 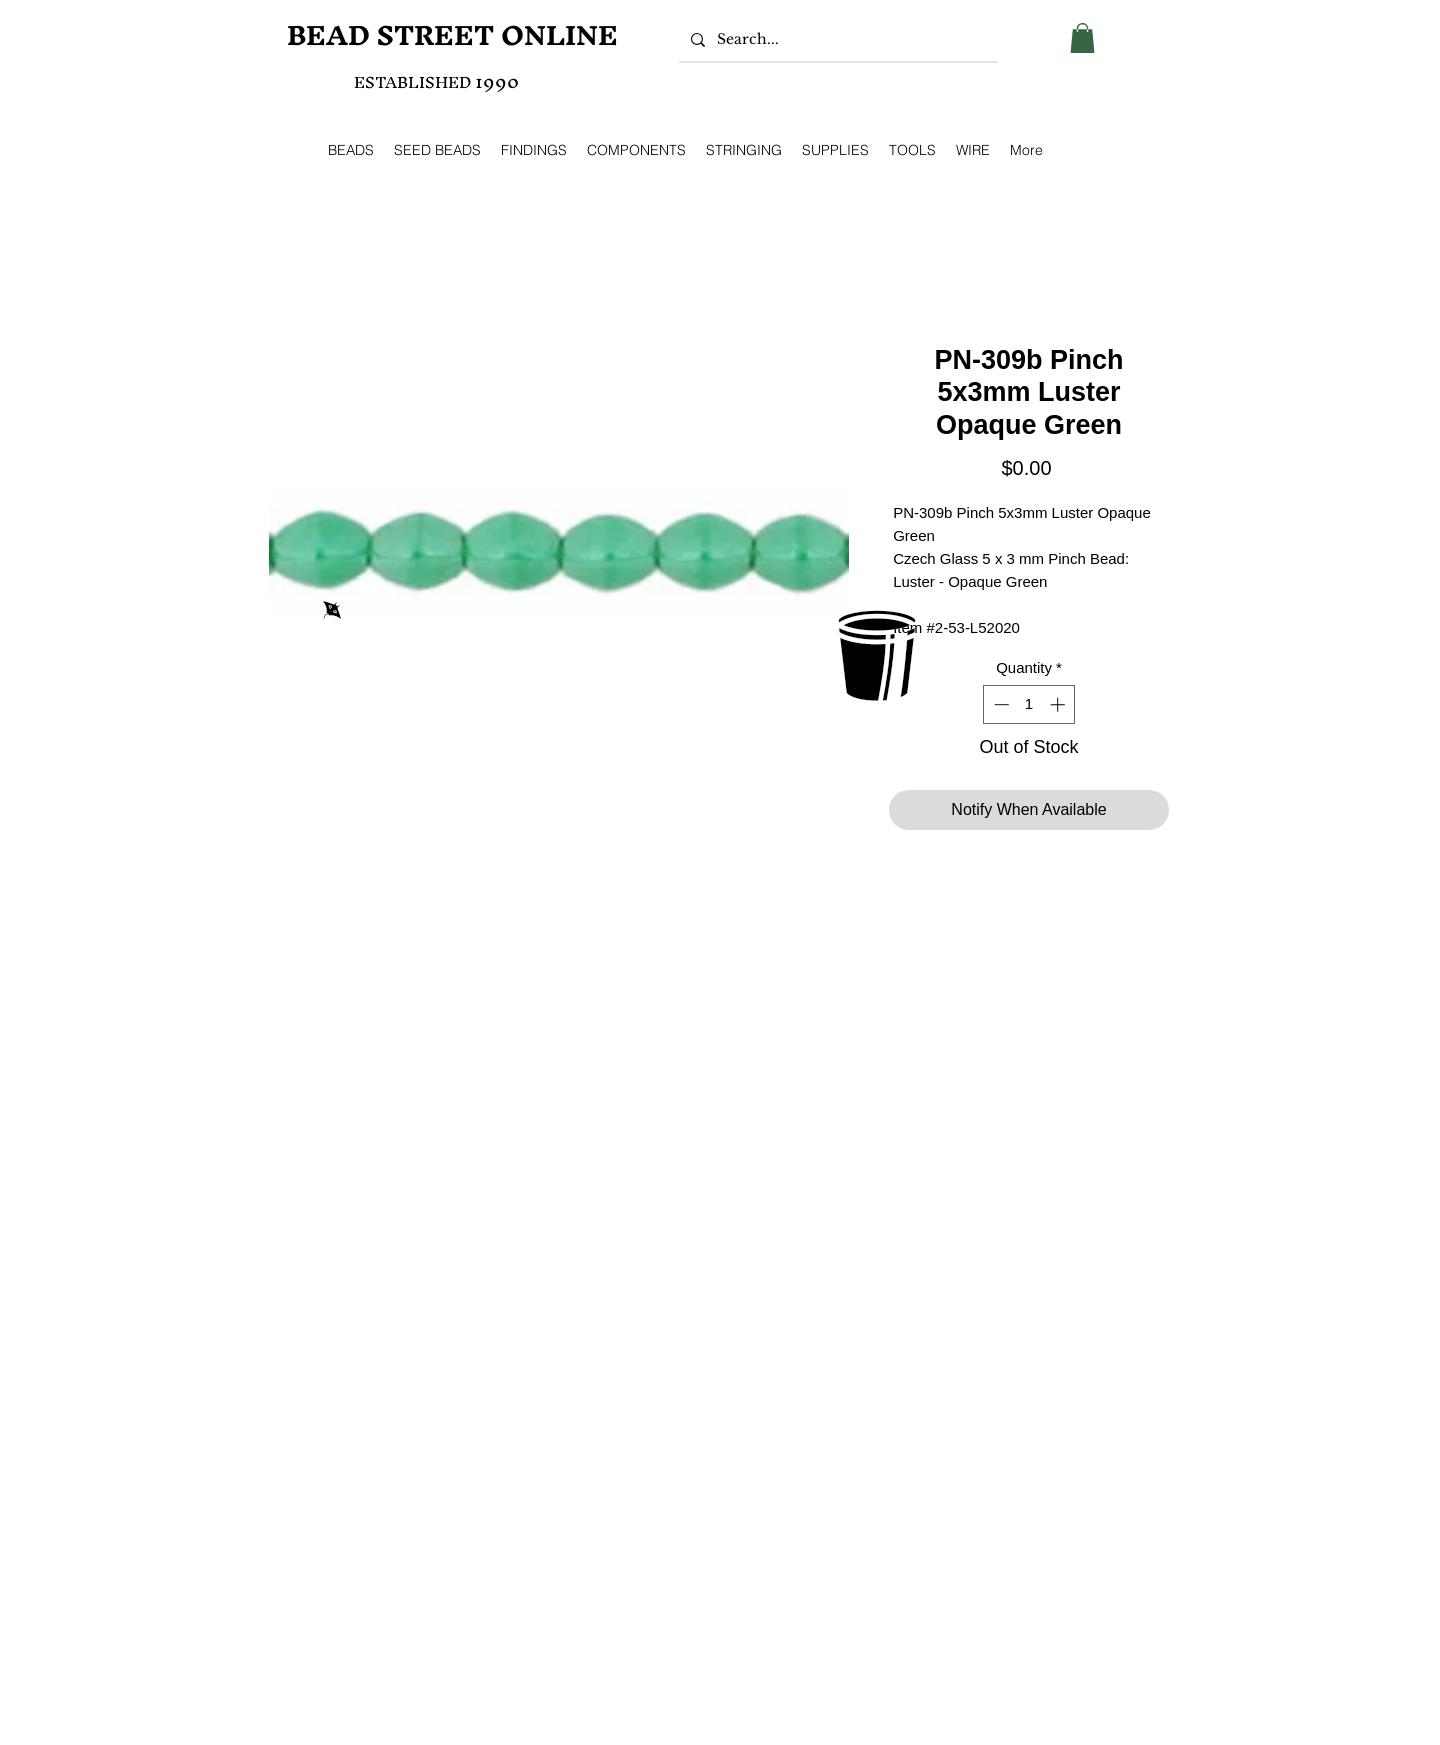 What do you see at coordinates (877, 641) in the screenshot?
I see `empty trash or recycle bin` at bounding box center [877, 641].